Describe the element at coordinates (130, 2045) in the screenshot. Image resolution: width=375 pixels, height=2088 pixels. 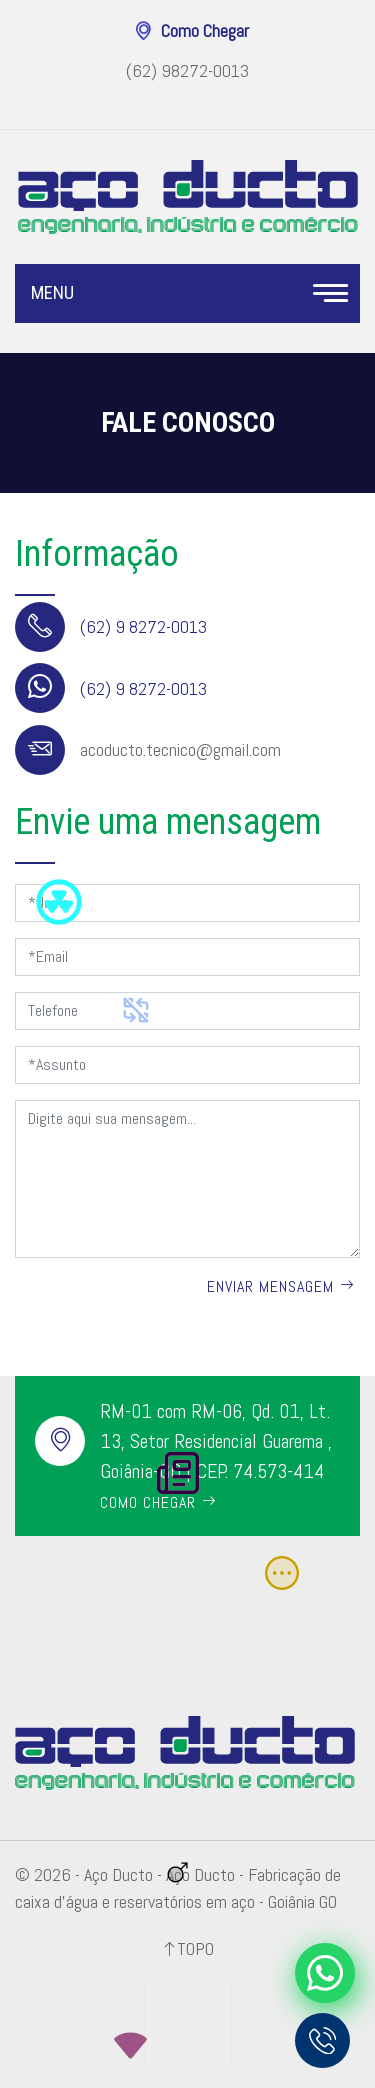
I see `indicates strong wifi signal strength` at that location.